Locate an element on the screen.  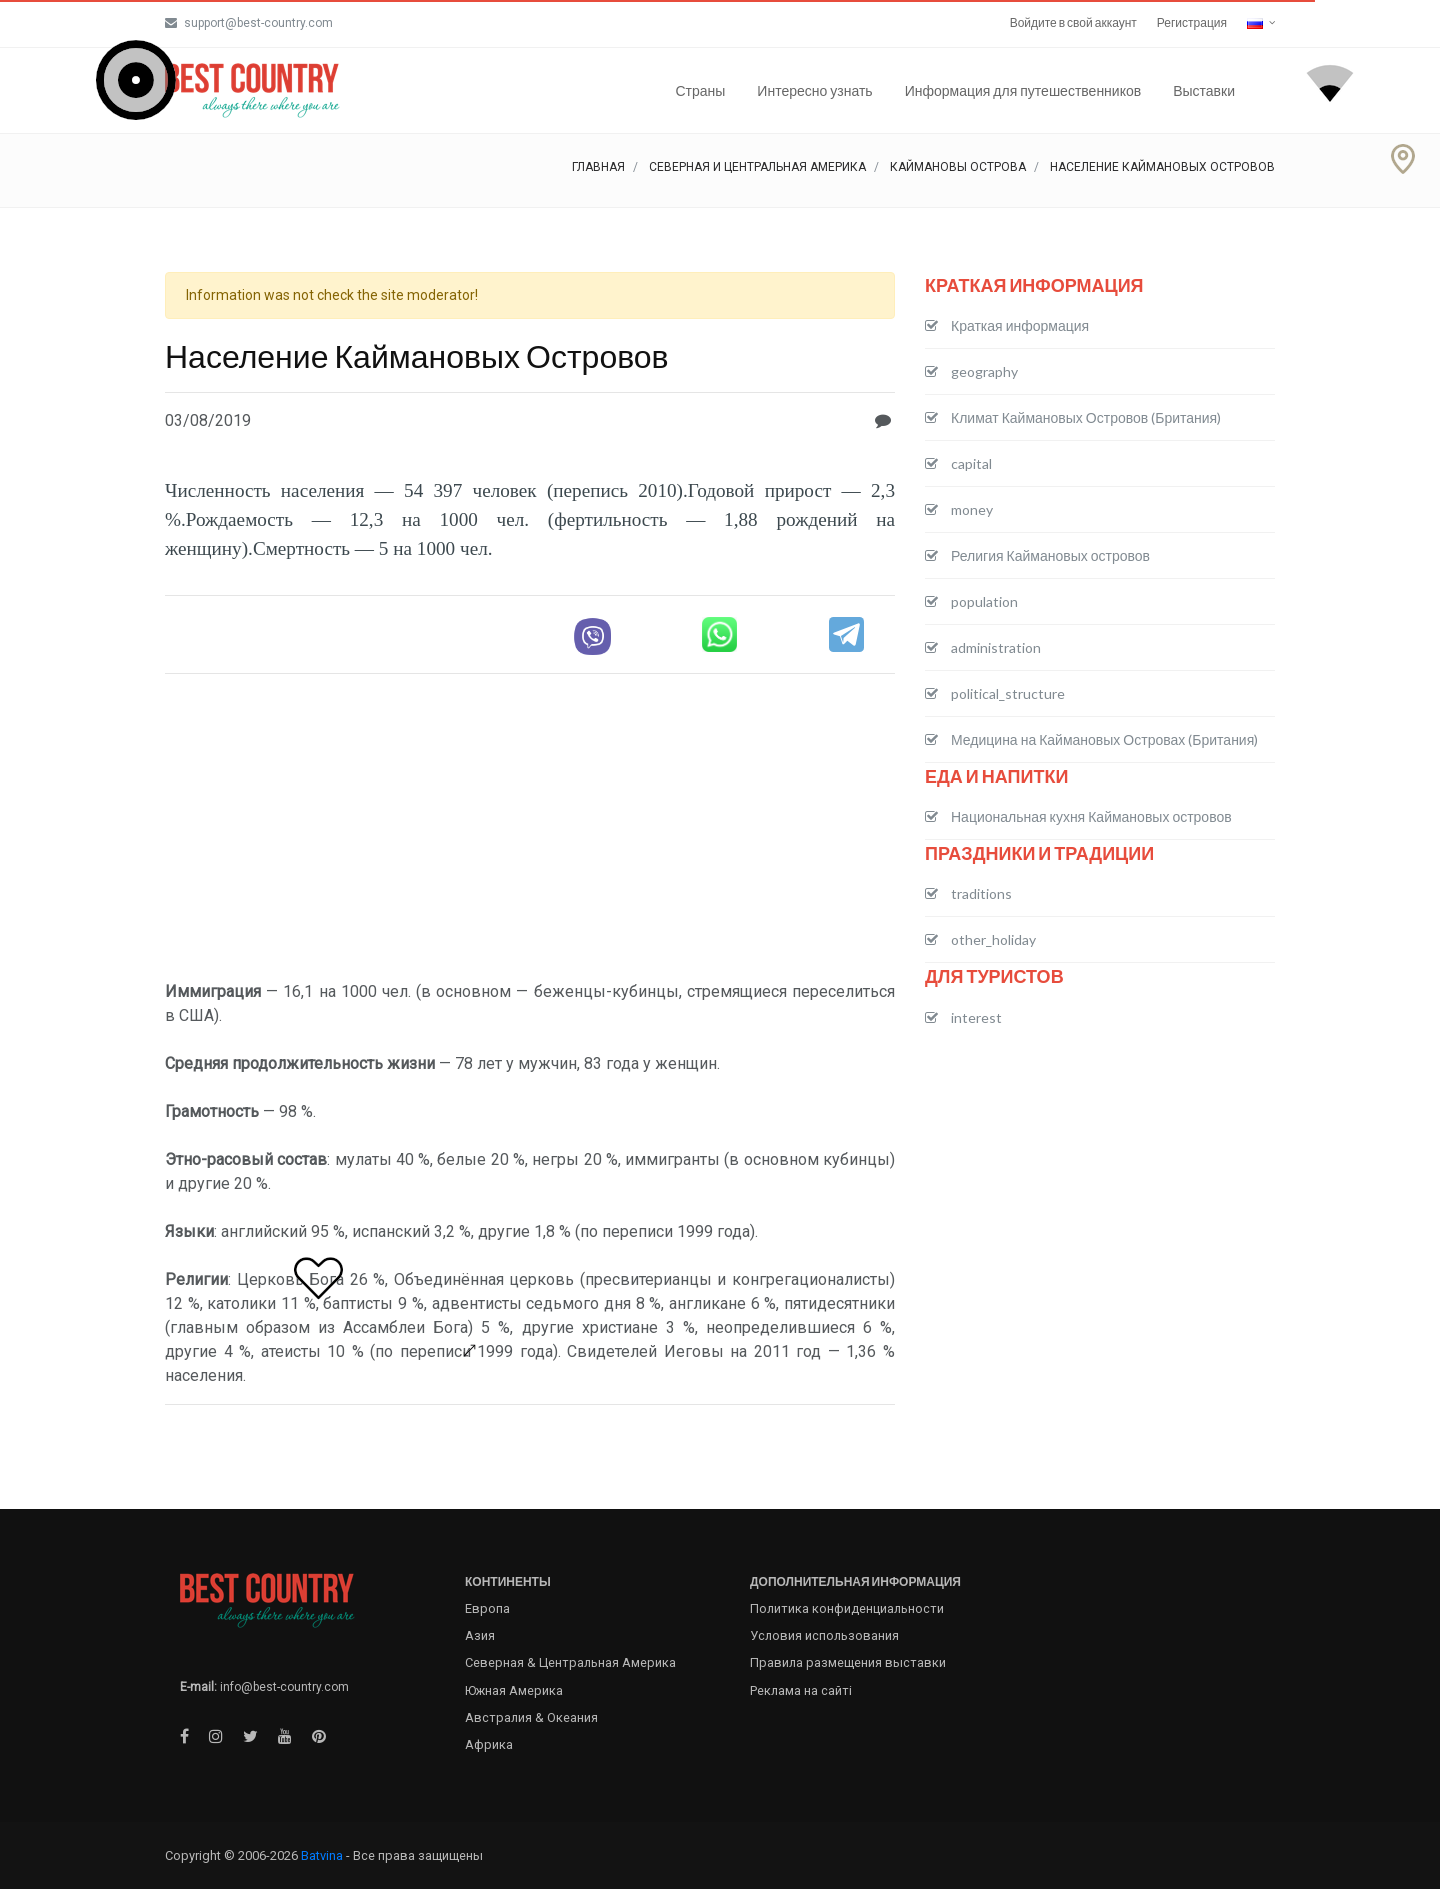
browse music albums is located at coordinates (136, 80).